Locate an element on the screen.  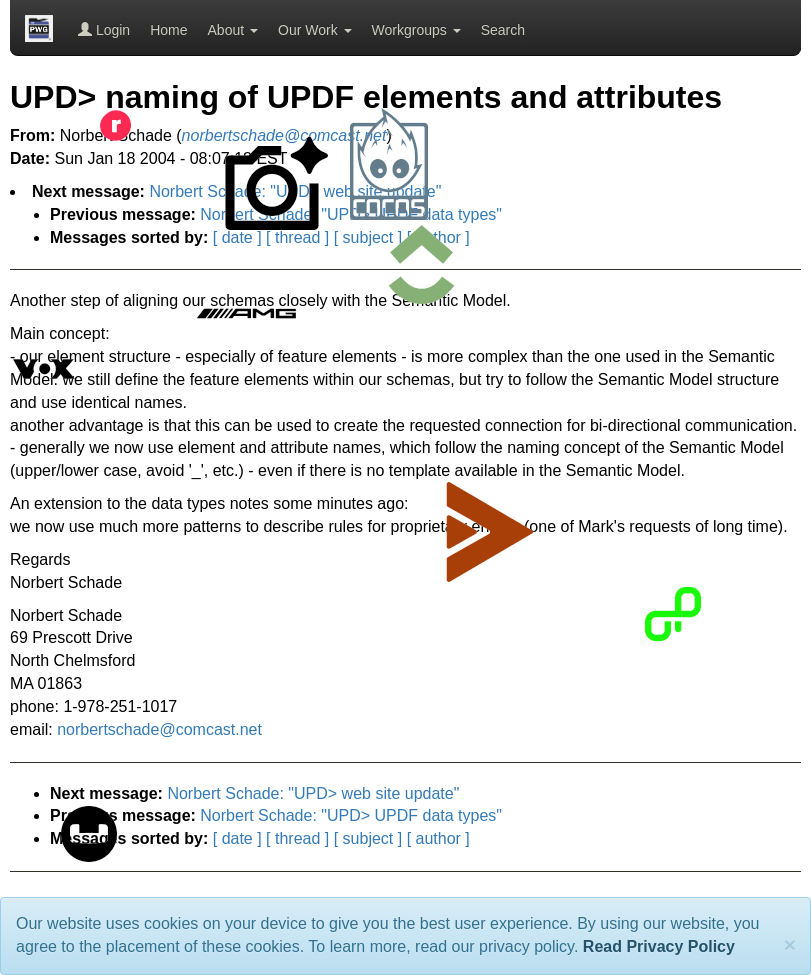
open clickup app is located at coordinates (421, 264).